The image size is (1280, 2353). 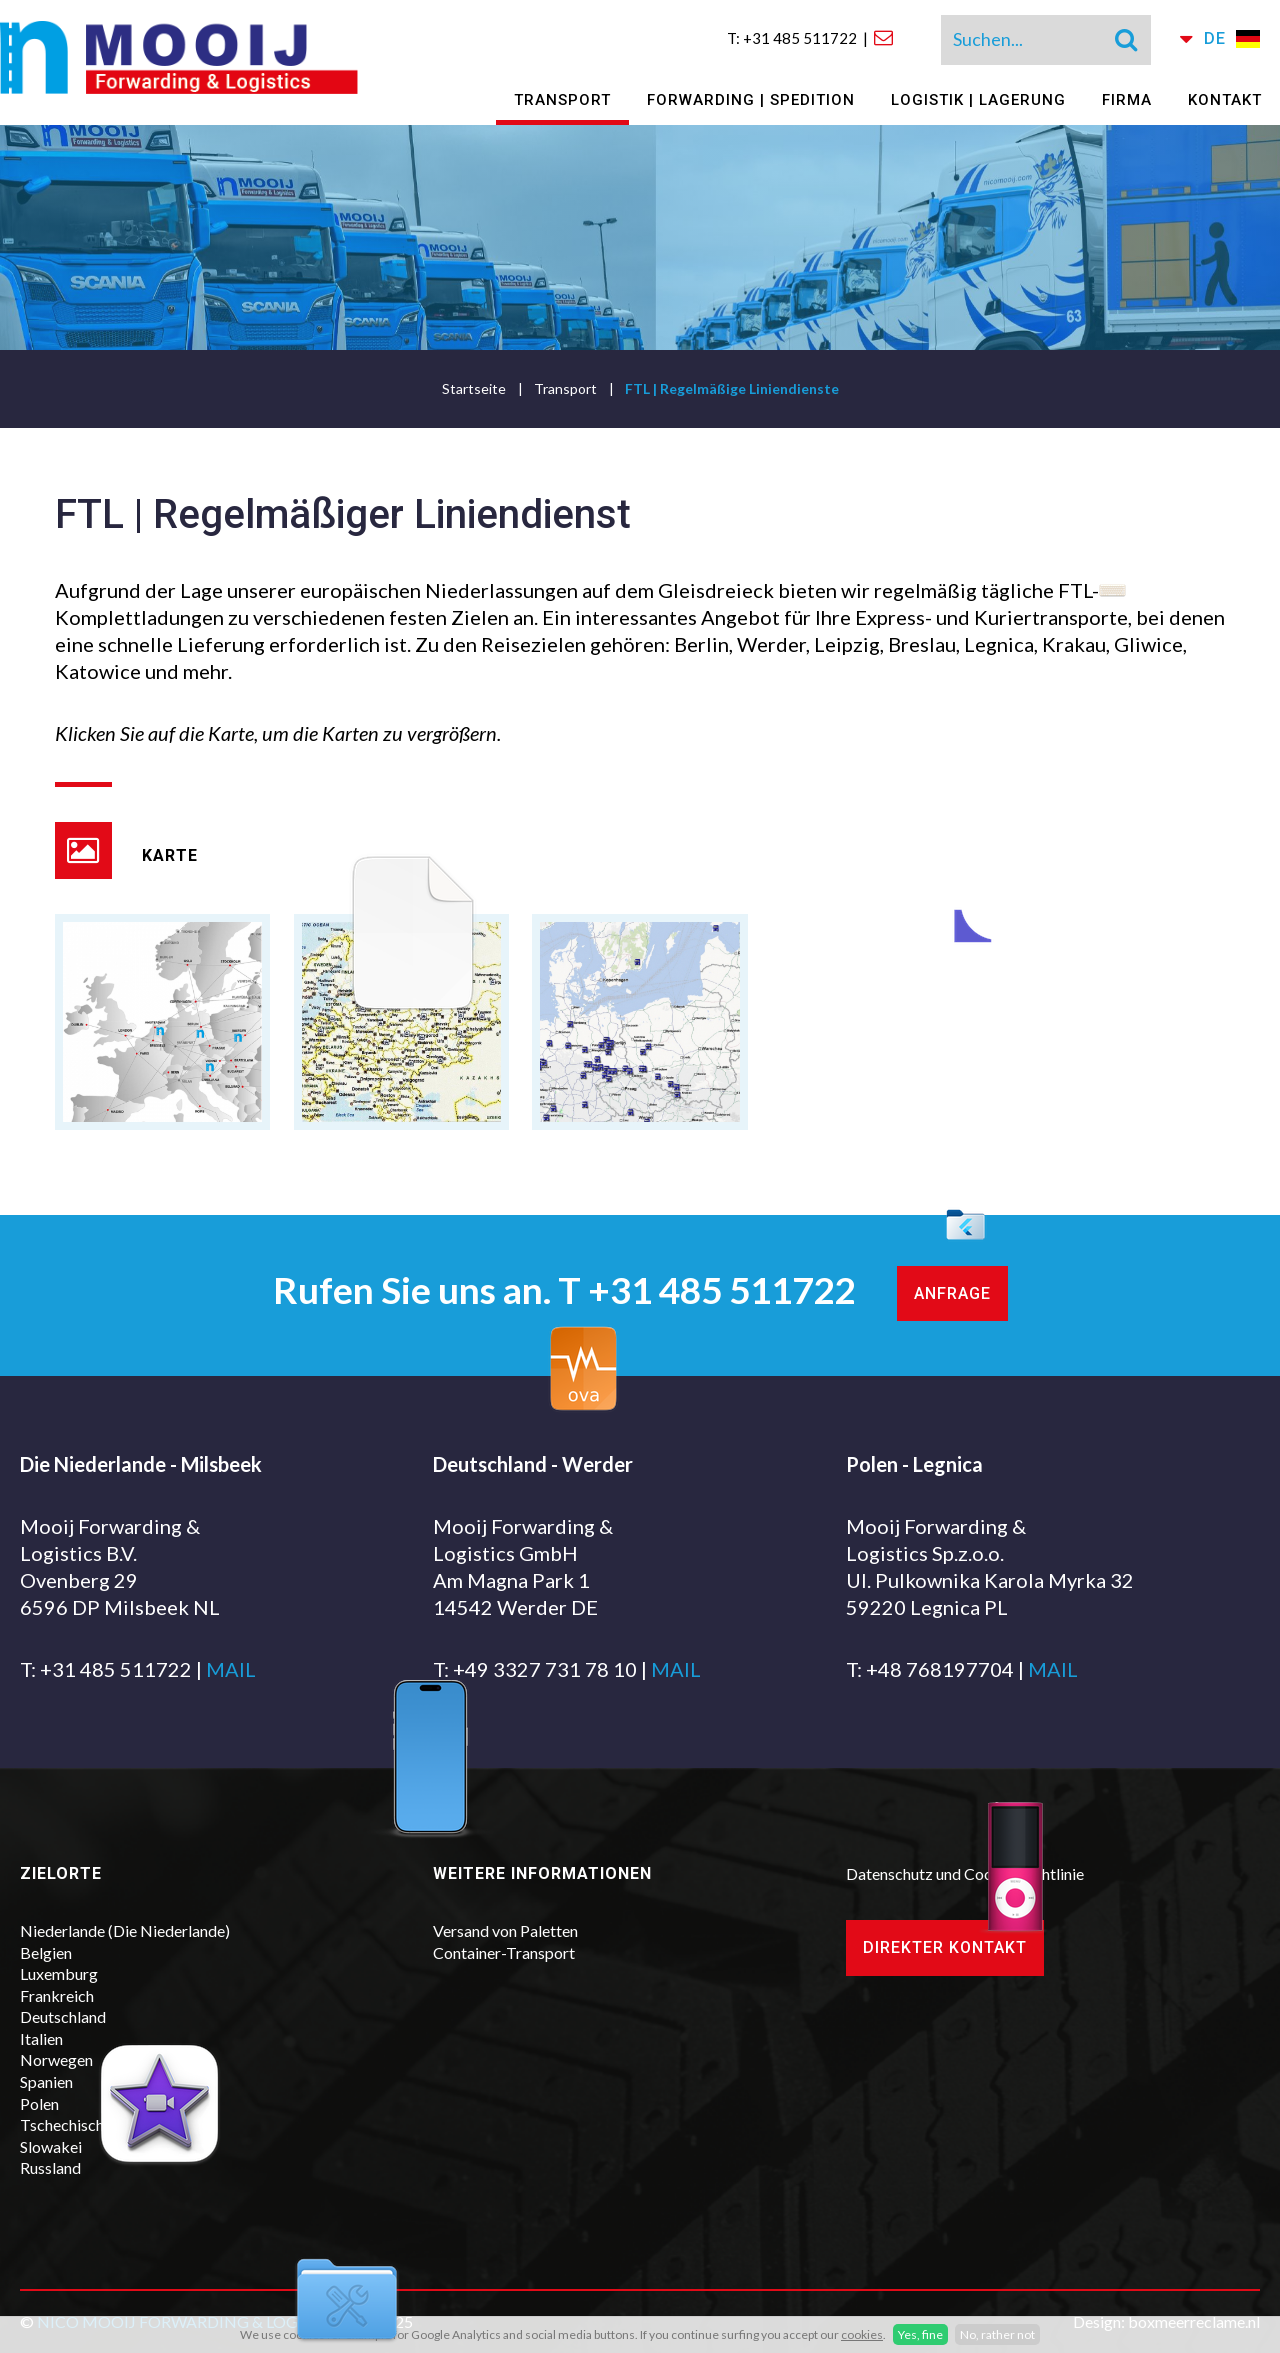 I want to click on open iMovie video editing application, so click(x=159, y=2103).